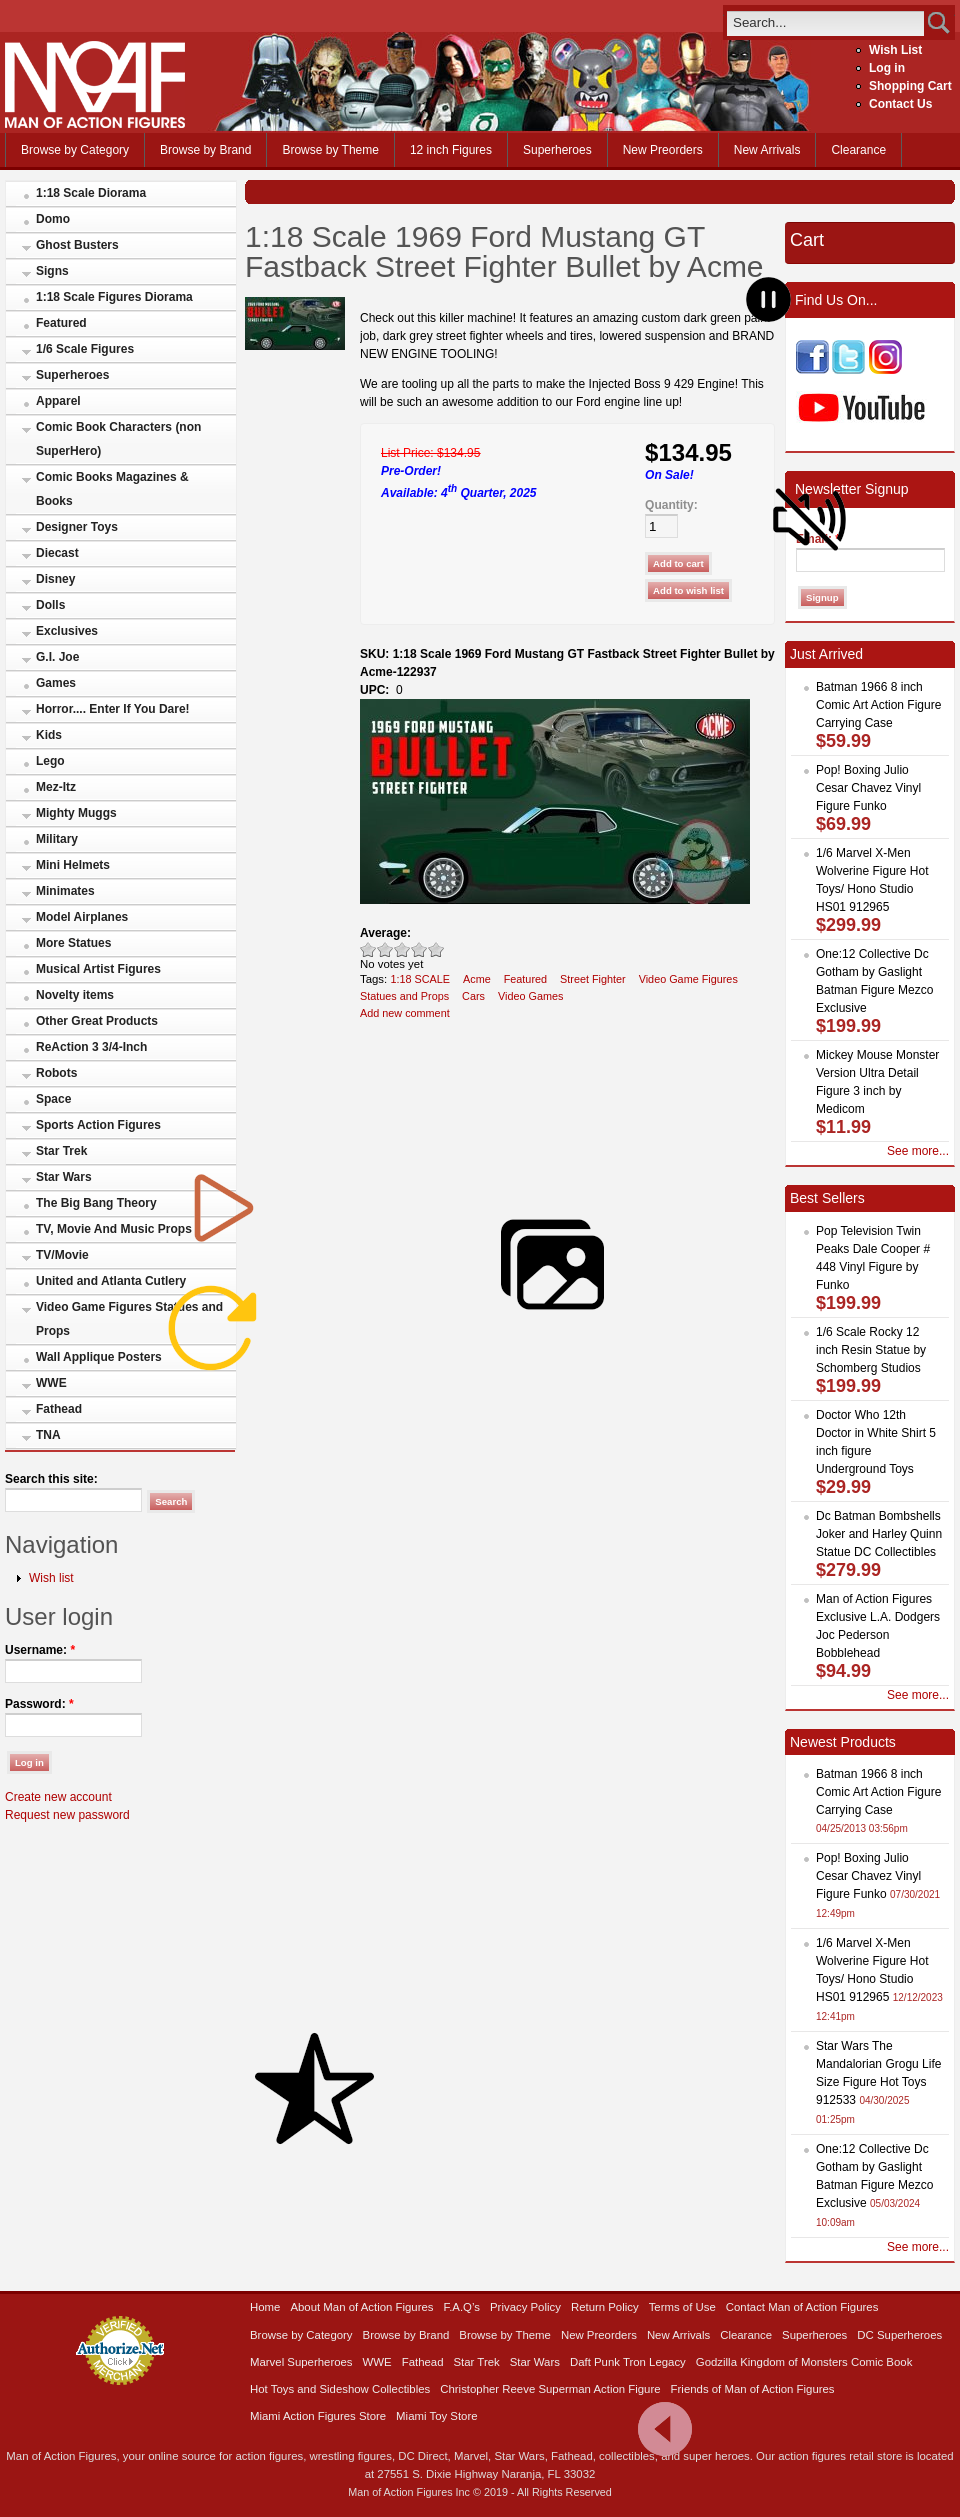  I want to click on mute audio or sound, so click(809, 519).